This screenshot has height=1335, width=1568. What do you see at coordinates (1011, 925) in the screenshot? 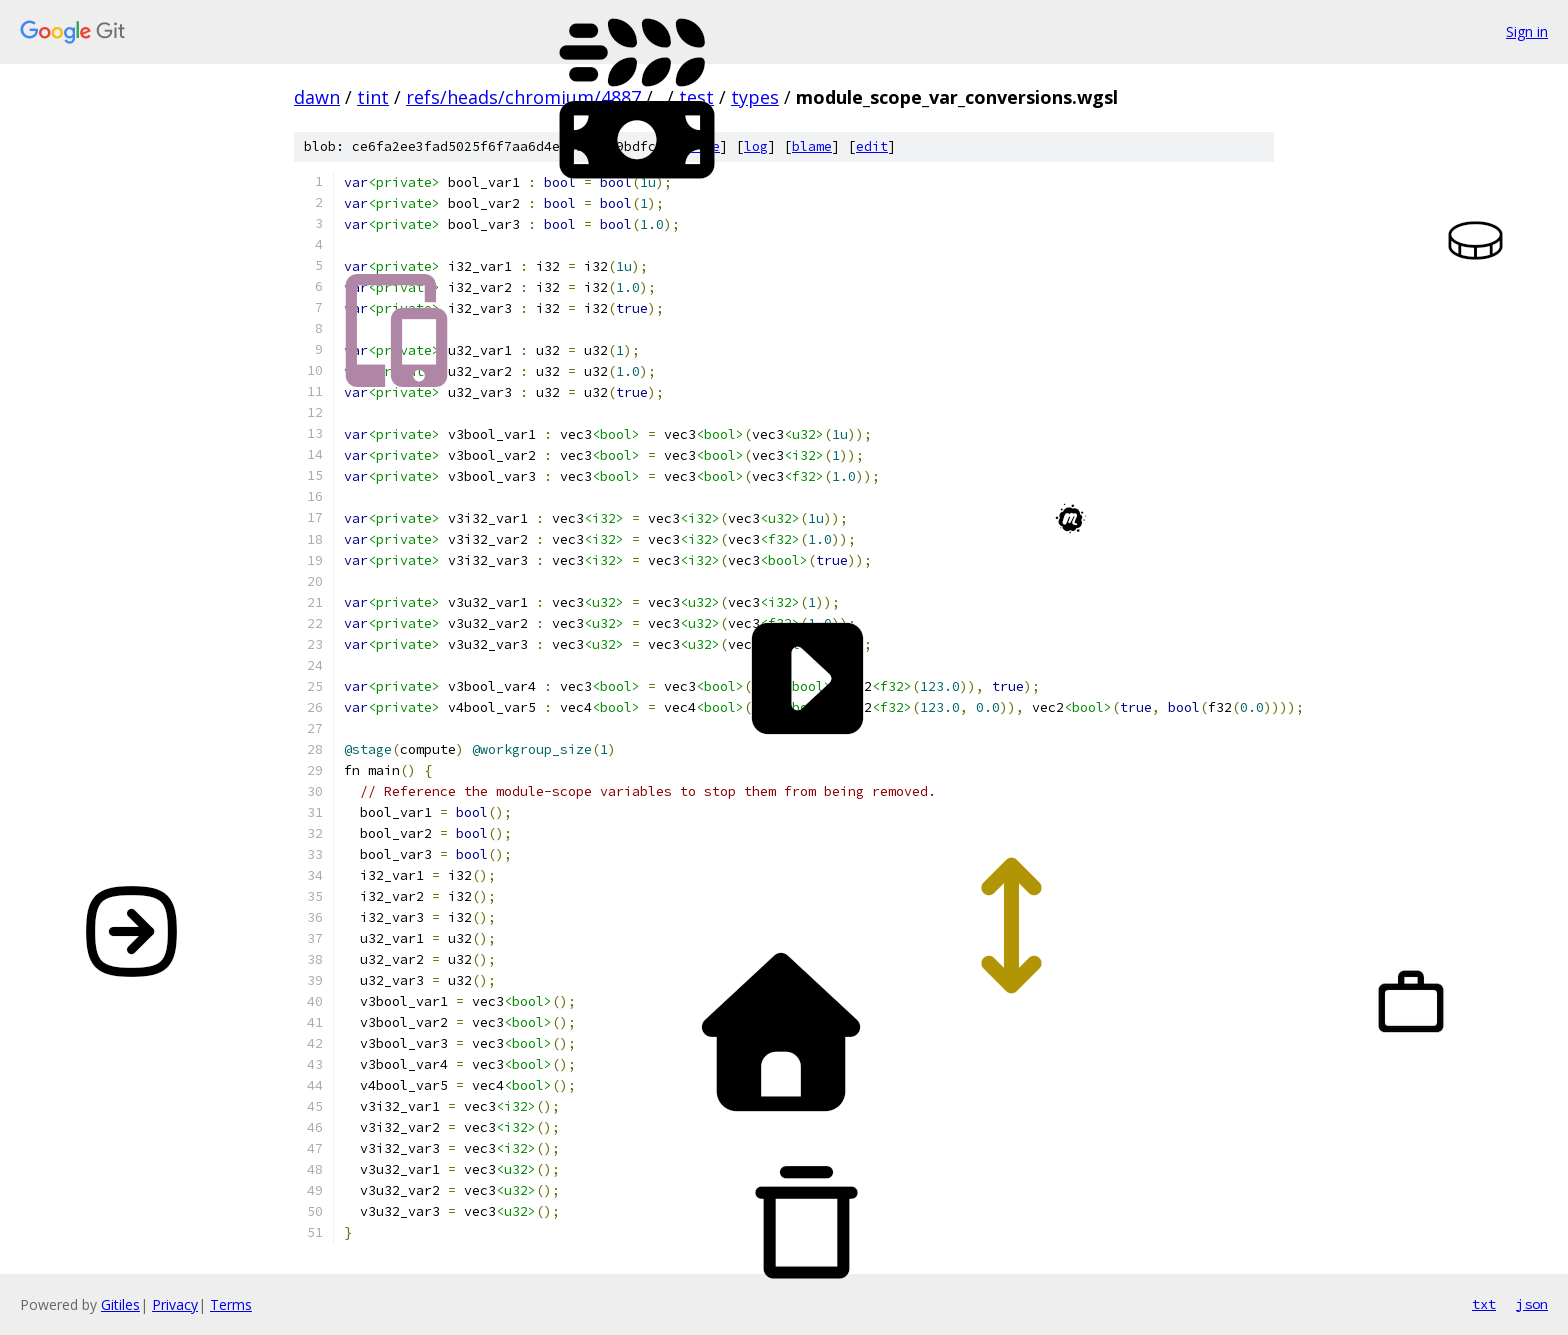
I see `resize element vertically` at bounding box center [1011, 925].